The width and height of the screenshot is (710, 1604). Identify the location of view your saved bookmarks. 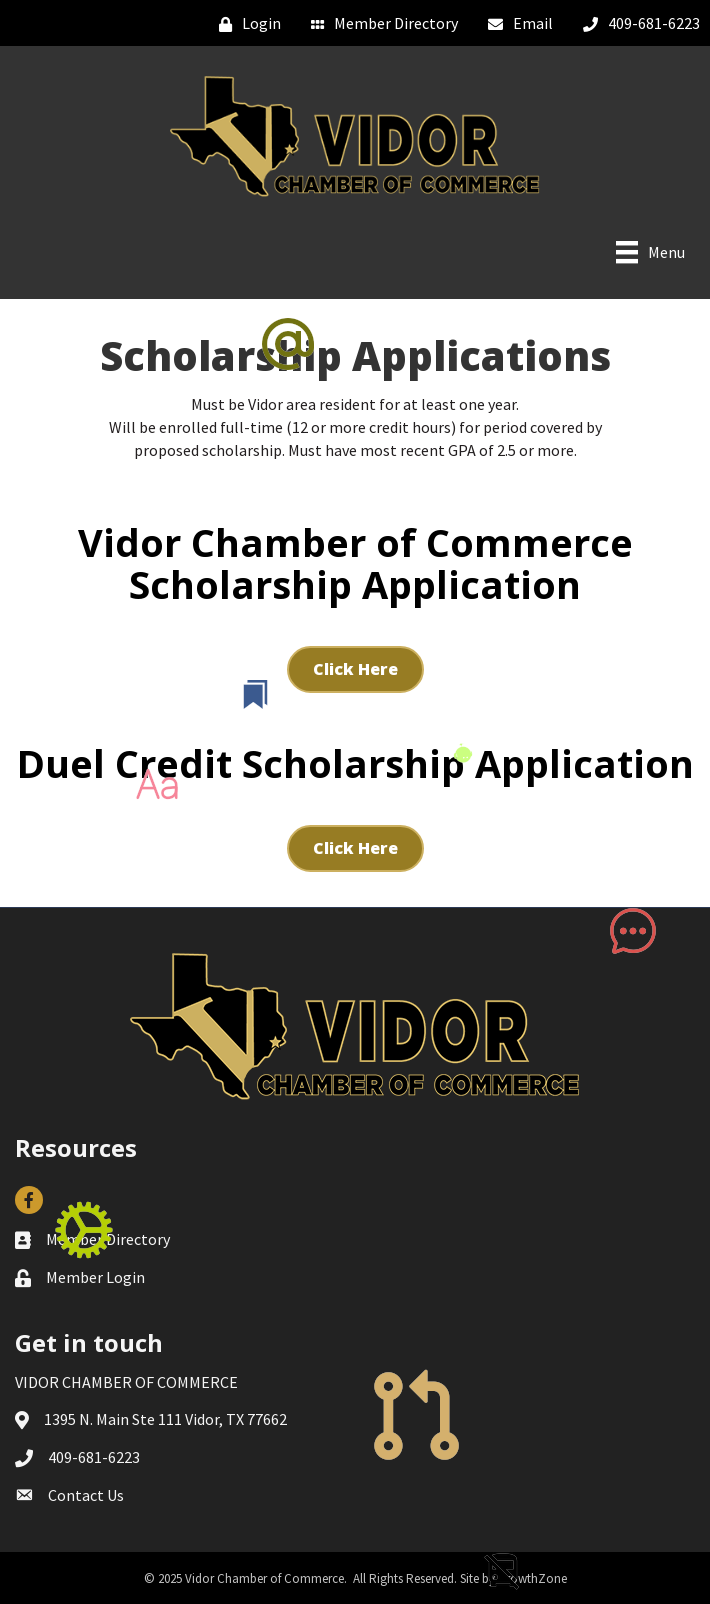
(255, 694).